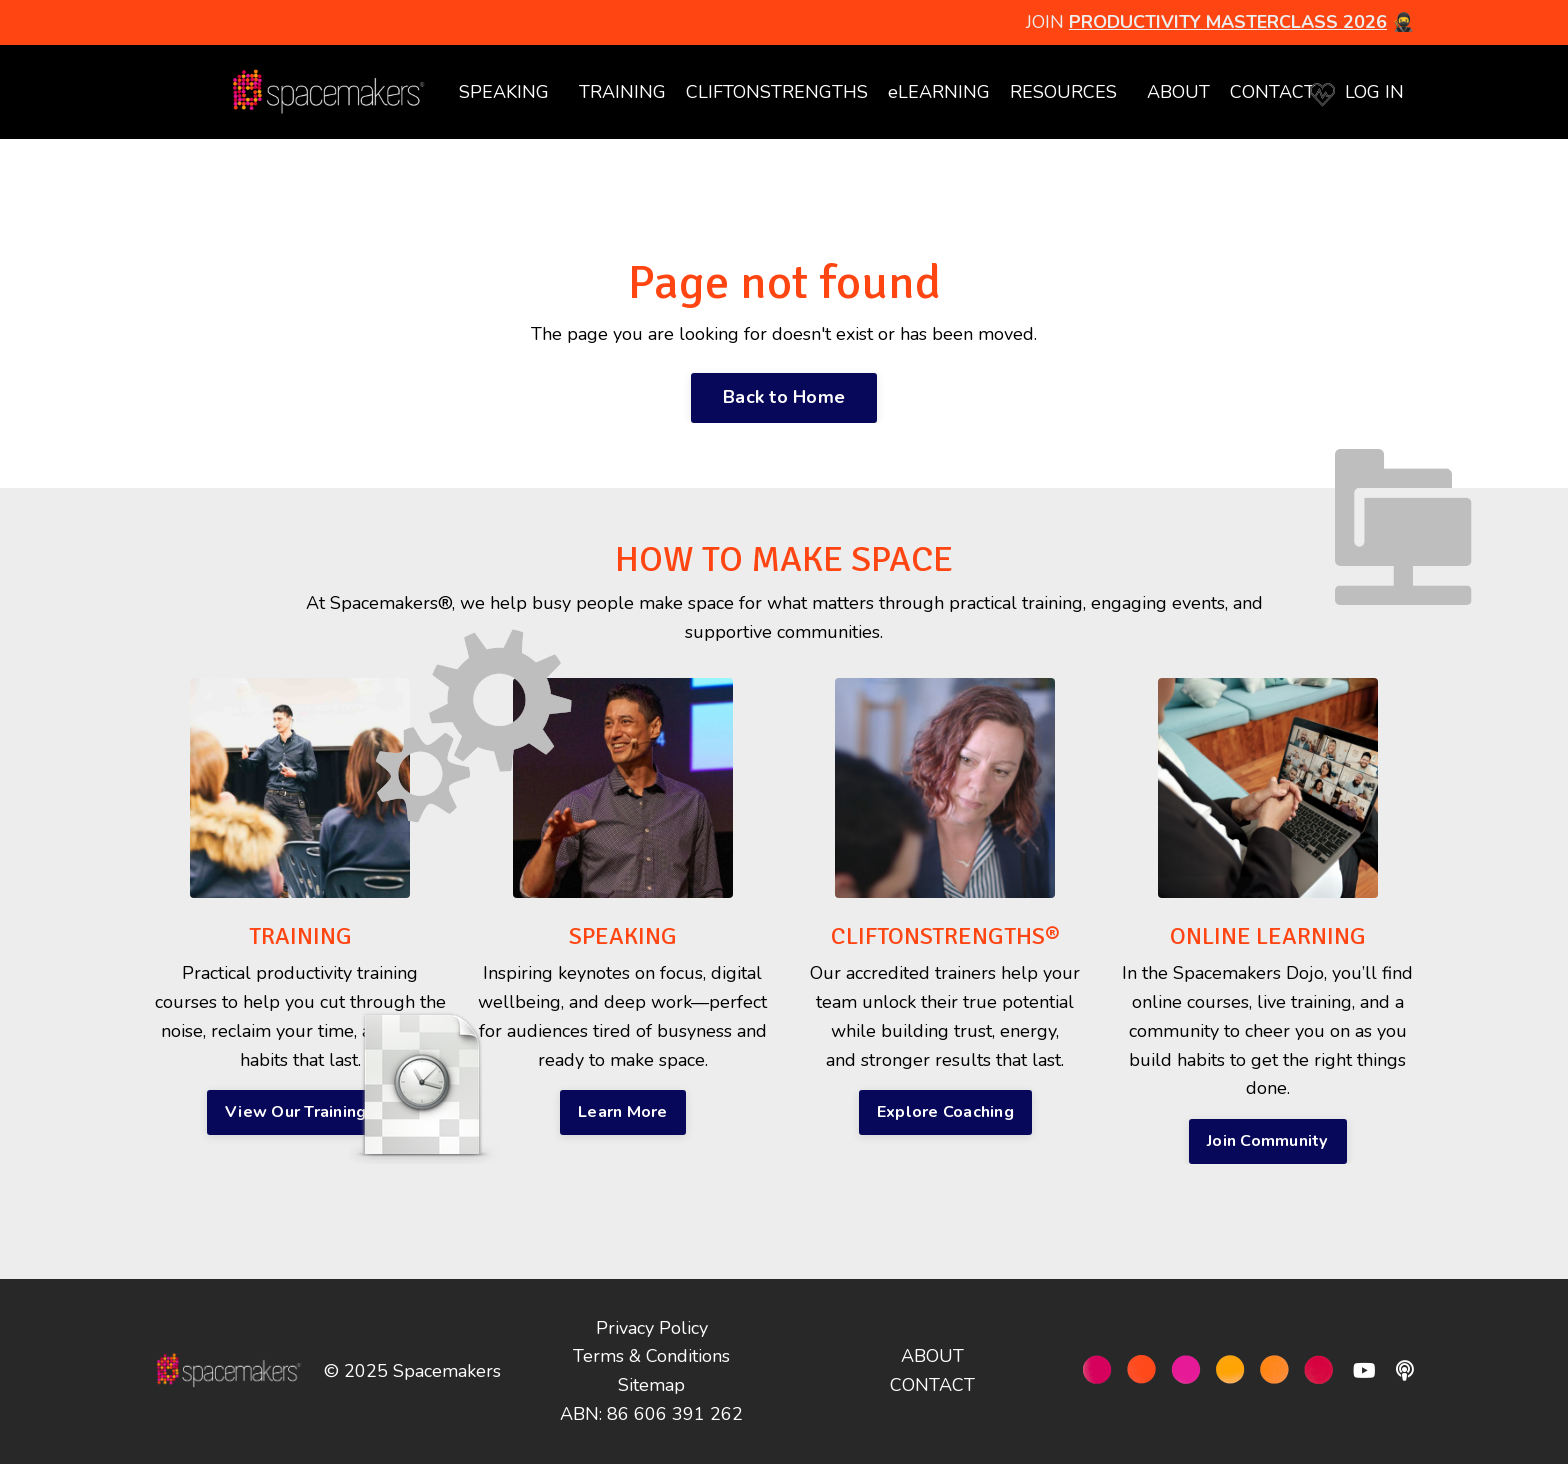 This screenshot has width=1568, height=1464. What do you see at coordinates (1413, 527) in the screenshot?
I see `access a remote or network folder` at bounding box center [1413, 527].